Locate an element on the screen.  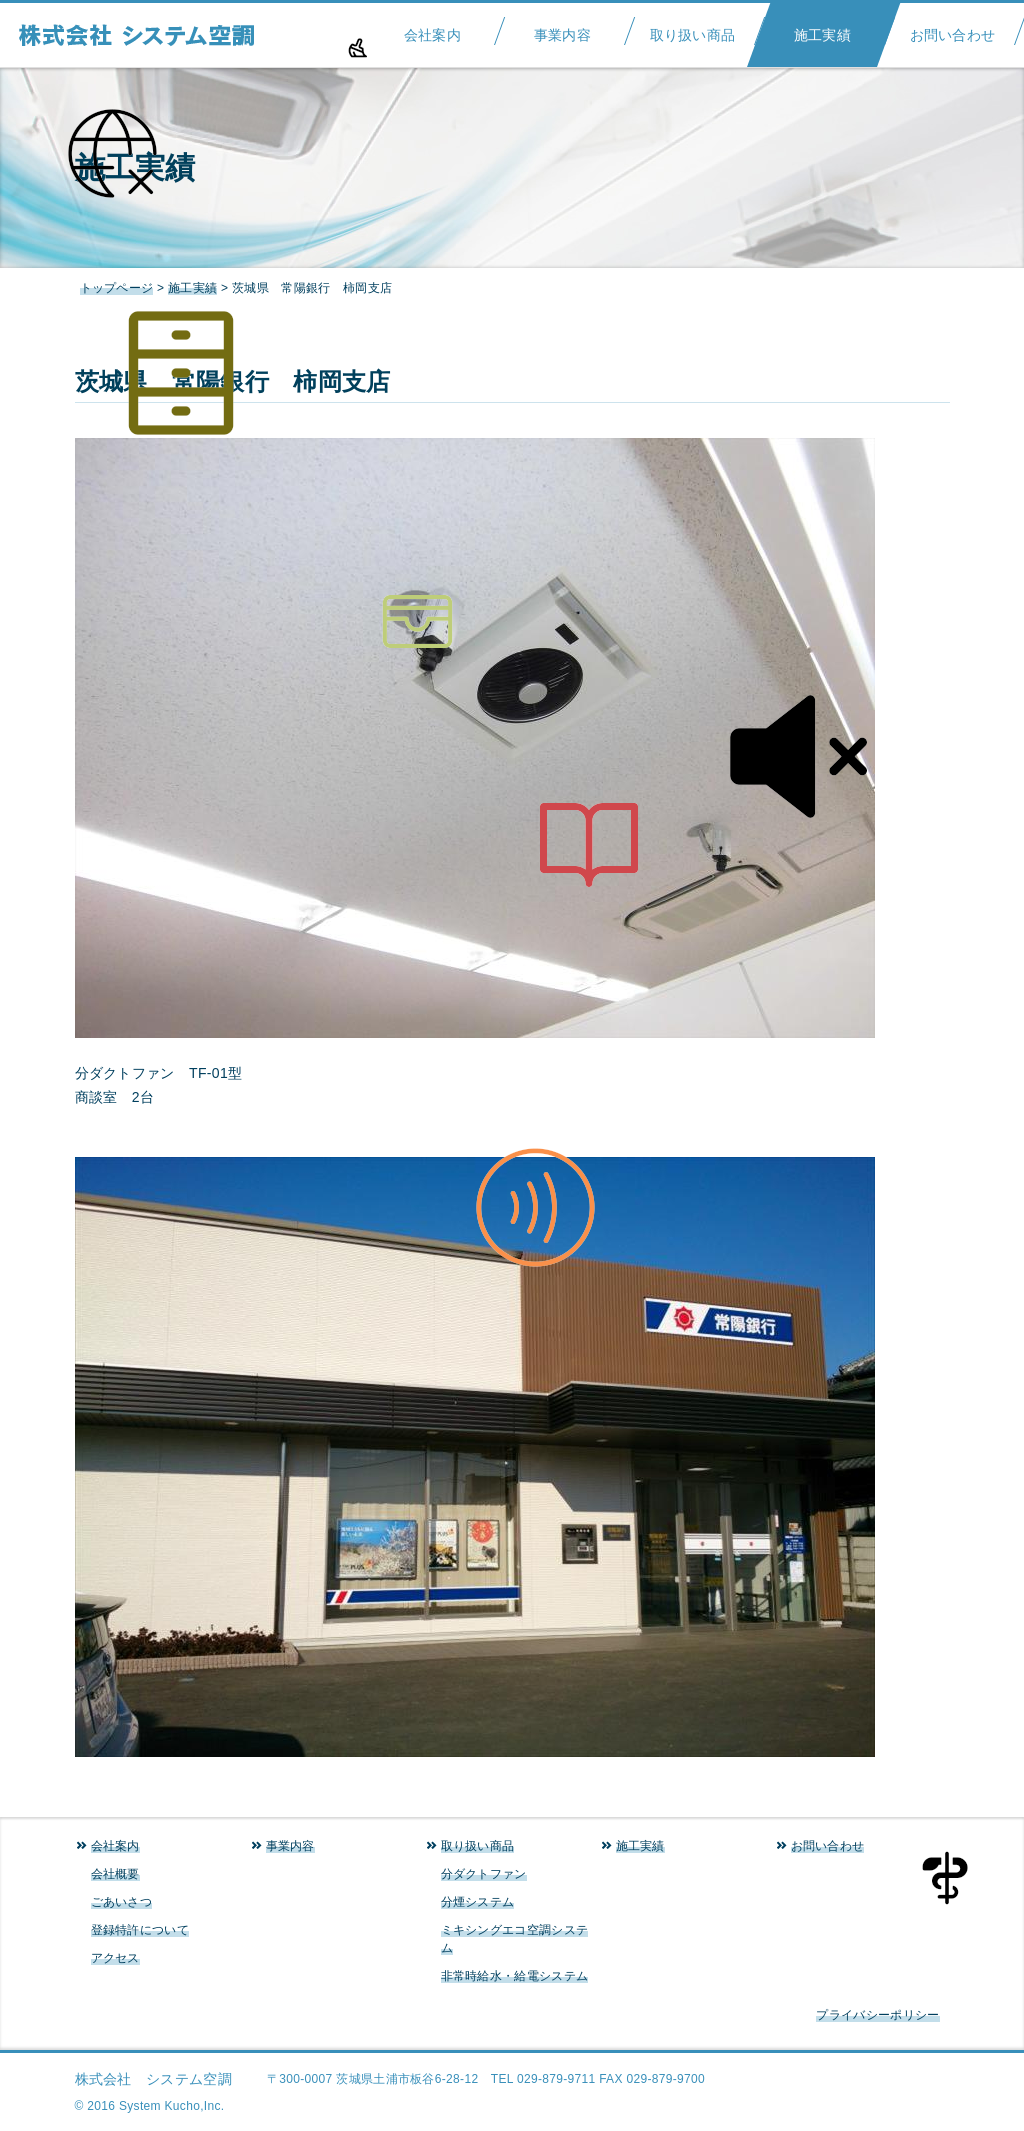
mute audio is located at coordinates (791, 756).